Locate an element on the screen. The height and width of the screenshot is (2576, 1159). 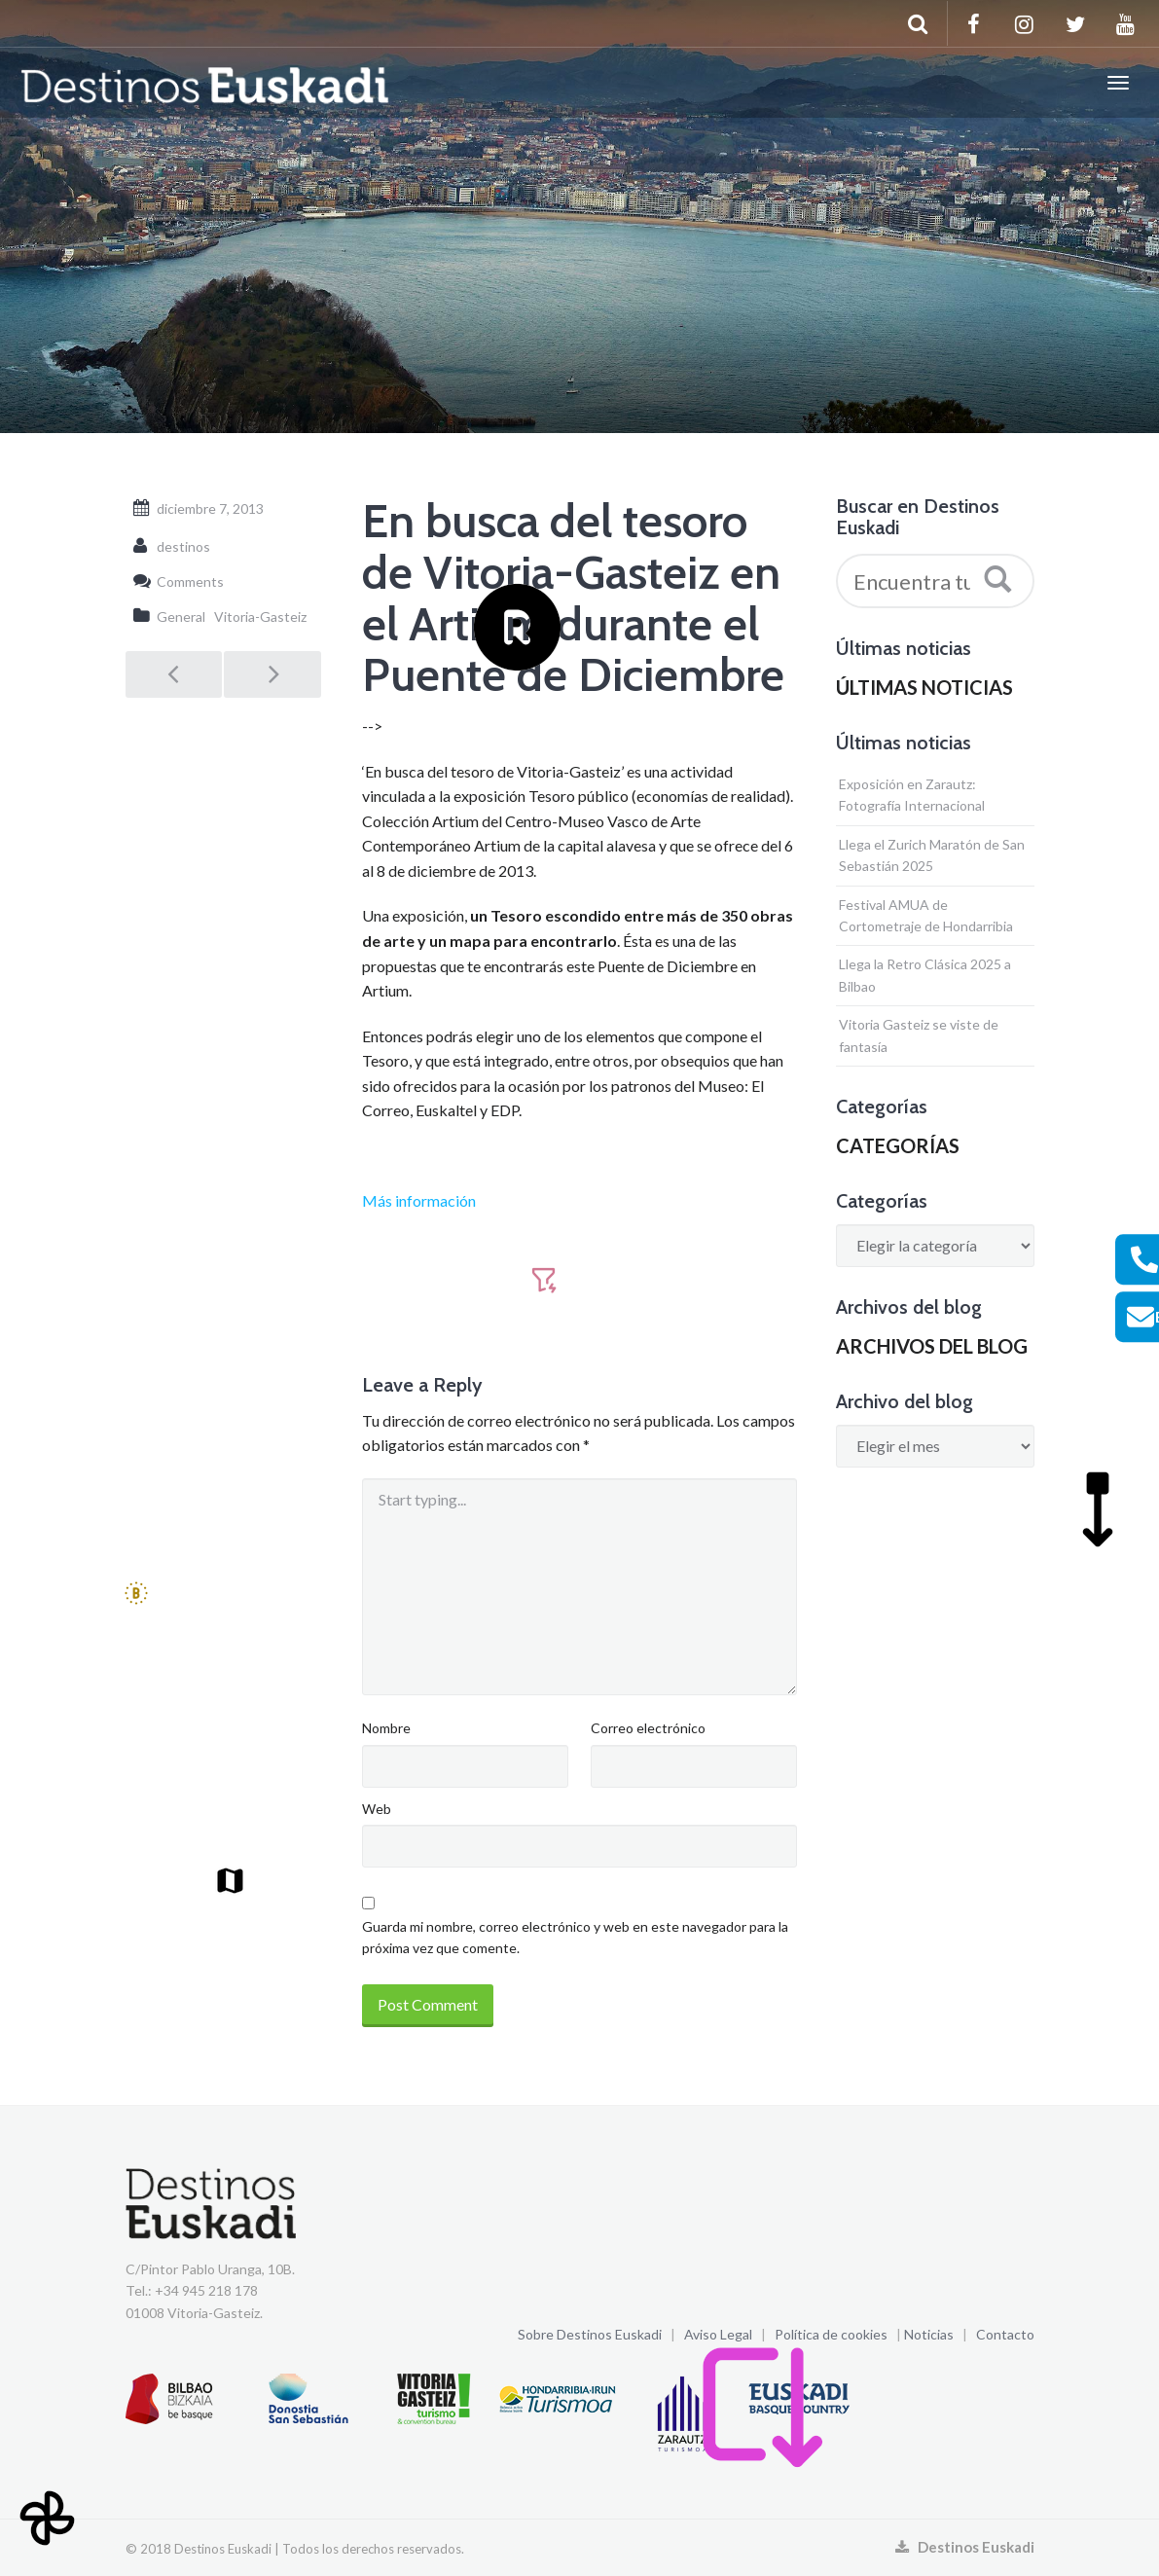
indicates bold text formatting option is located at coordinates (136, 1593).